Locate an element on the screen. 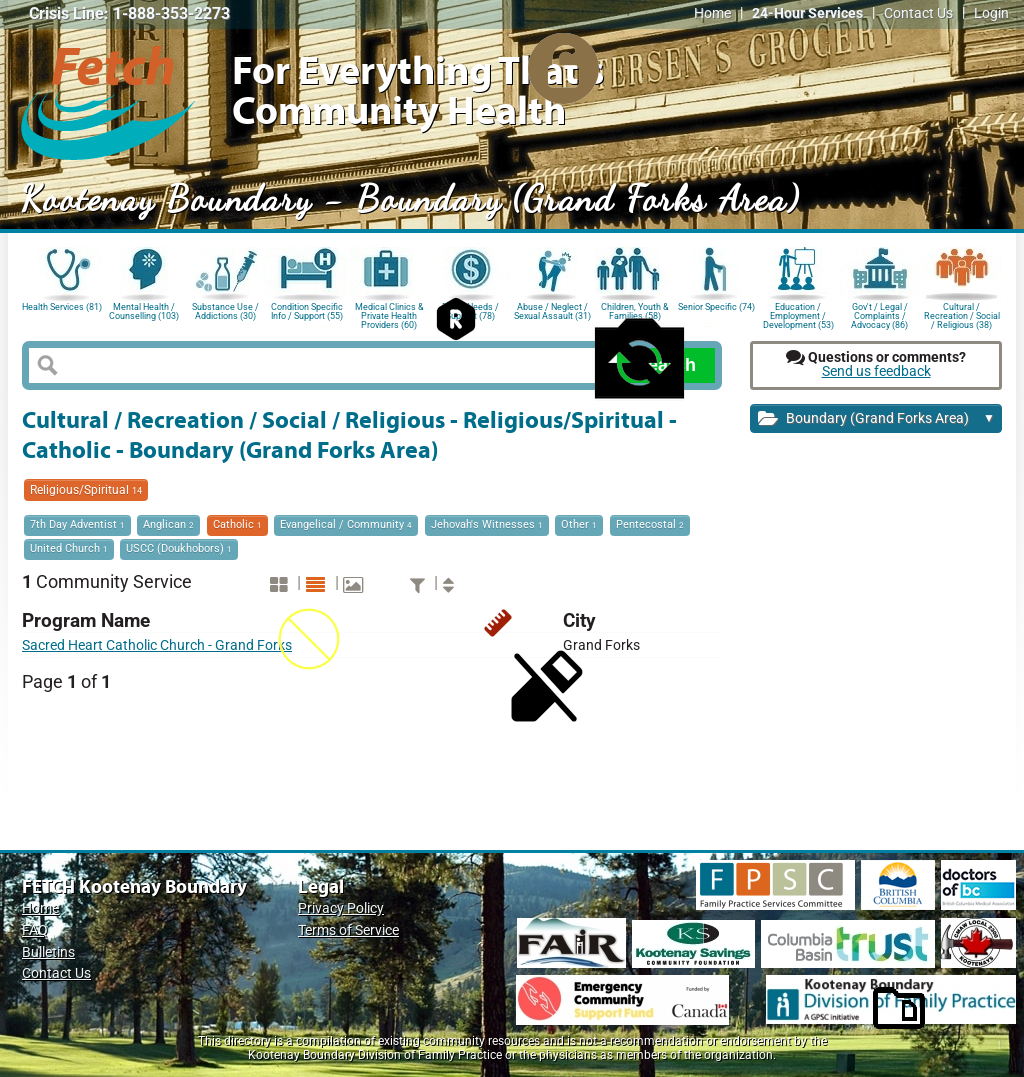  indicates a restricted or rated content category is located at coordinates (456, 319).